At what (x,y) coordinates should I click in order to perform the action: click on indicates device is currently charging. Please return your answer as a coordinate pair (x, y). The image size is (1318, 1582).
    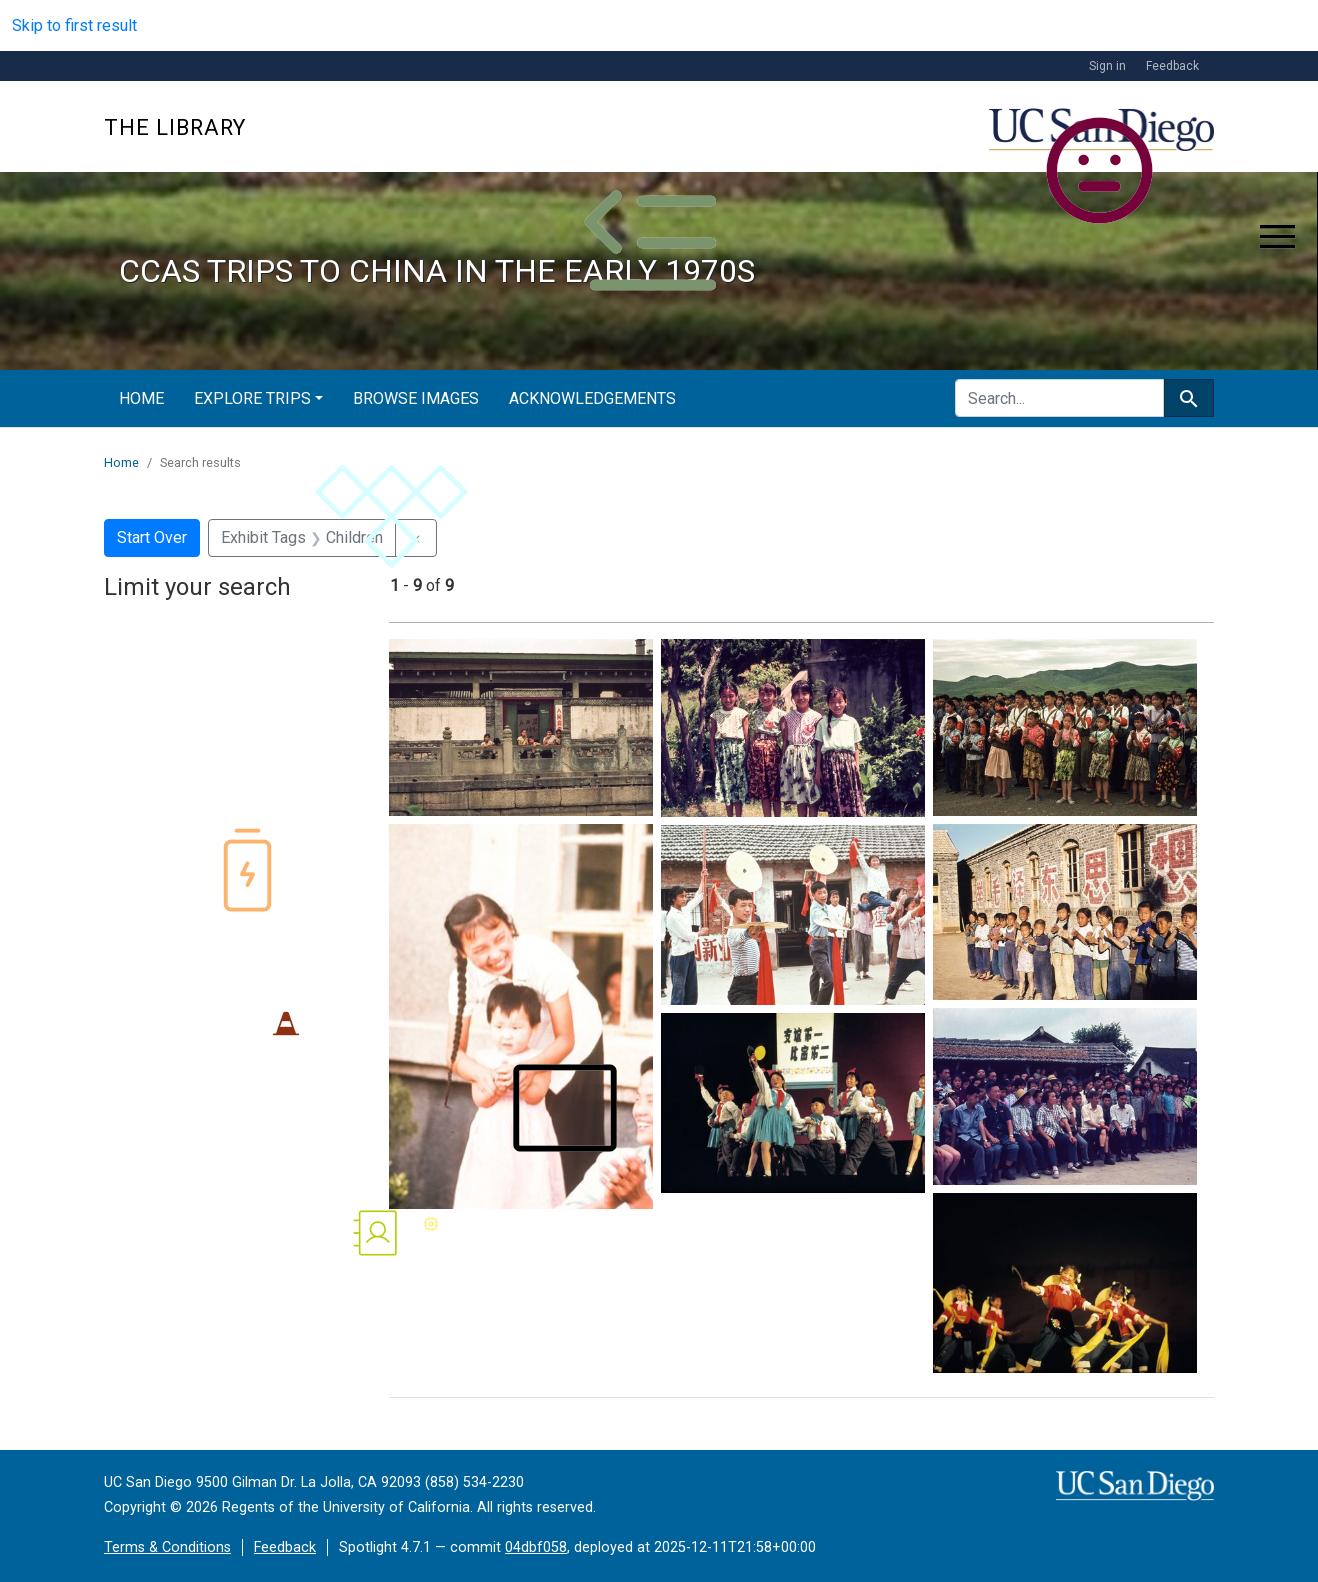
    Looking at the image, I should click on (247, 871).